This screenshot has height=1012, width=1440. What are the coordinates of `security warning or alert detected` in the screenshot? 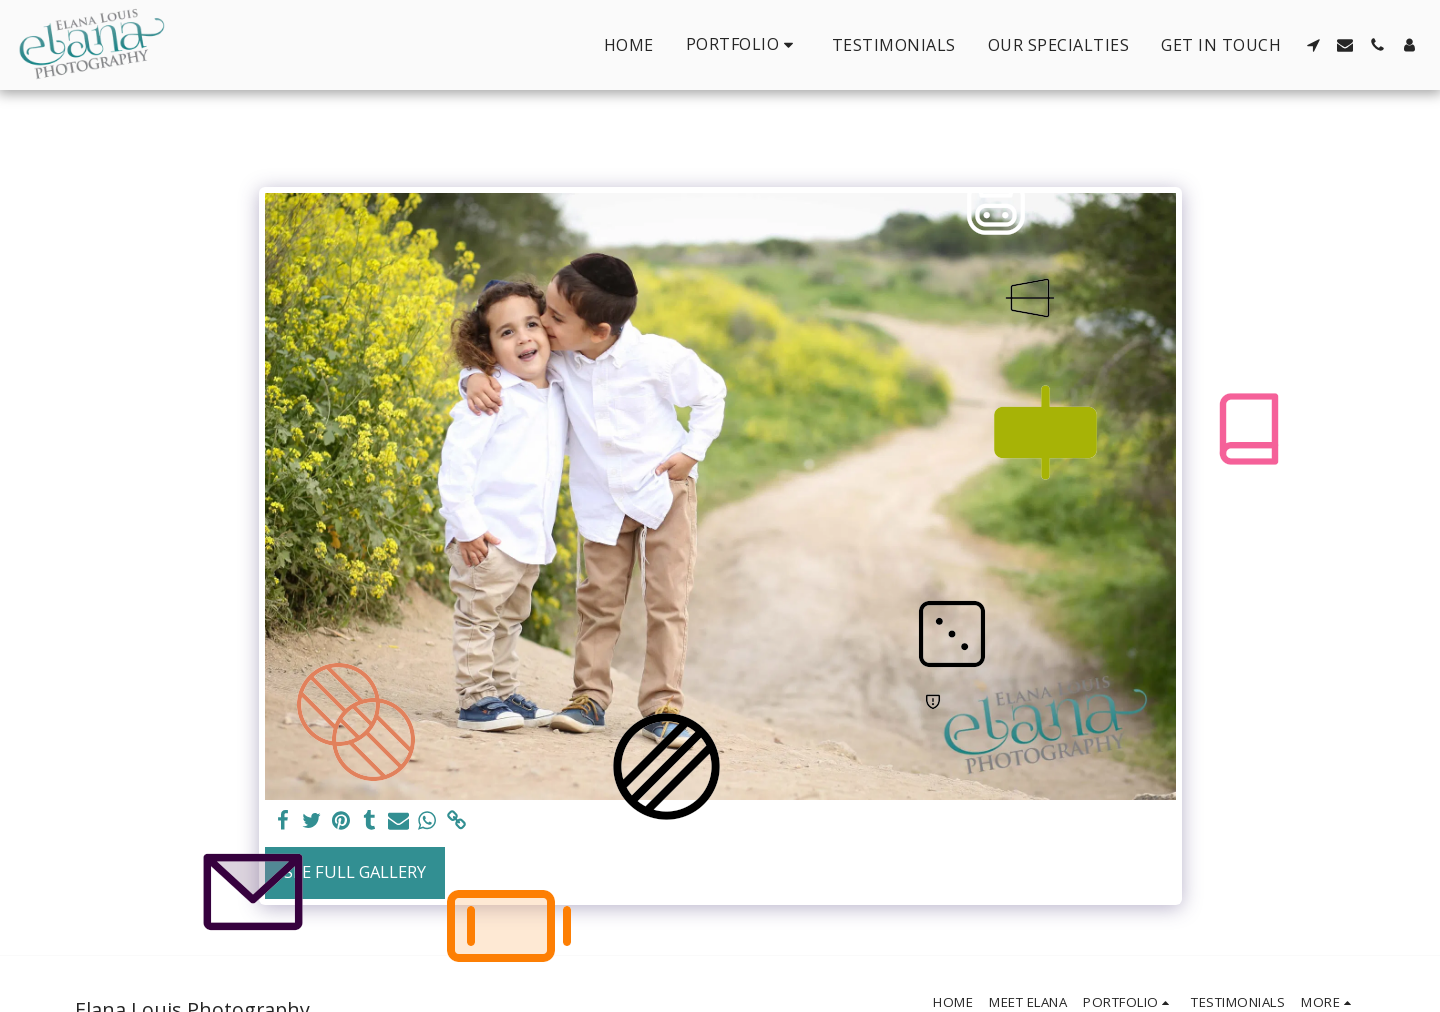 It's located at (933, 701).